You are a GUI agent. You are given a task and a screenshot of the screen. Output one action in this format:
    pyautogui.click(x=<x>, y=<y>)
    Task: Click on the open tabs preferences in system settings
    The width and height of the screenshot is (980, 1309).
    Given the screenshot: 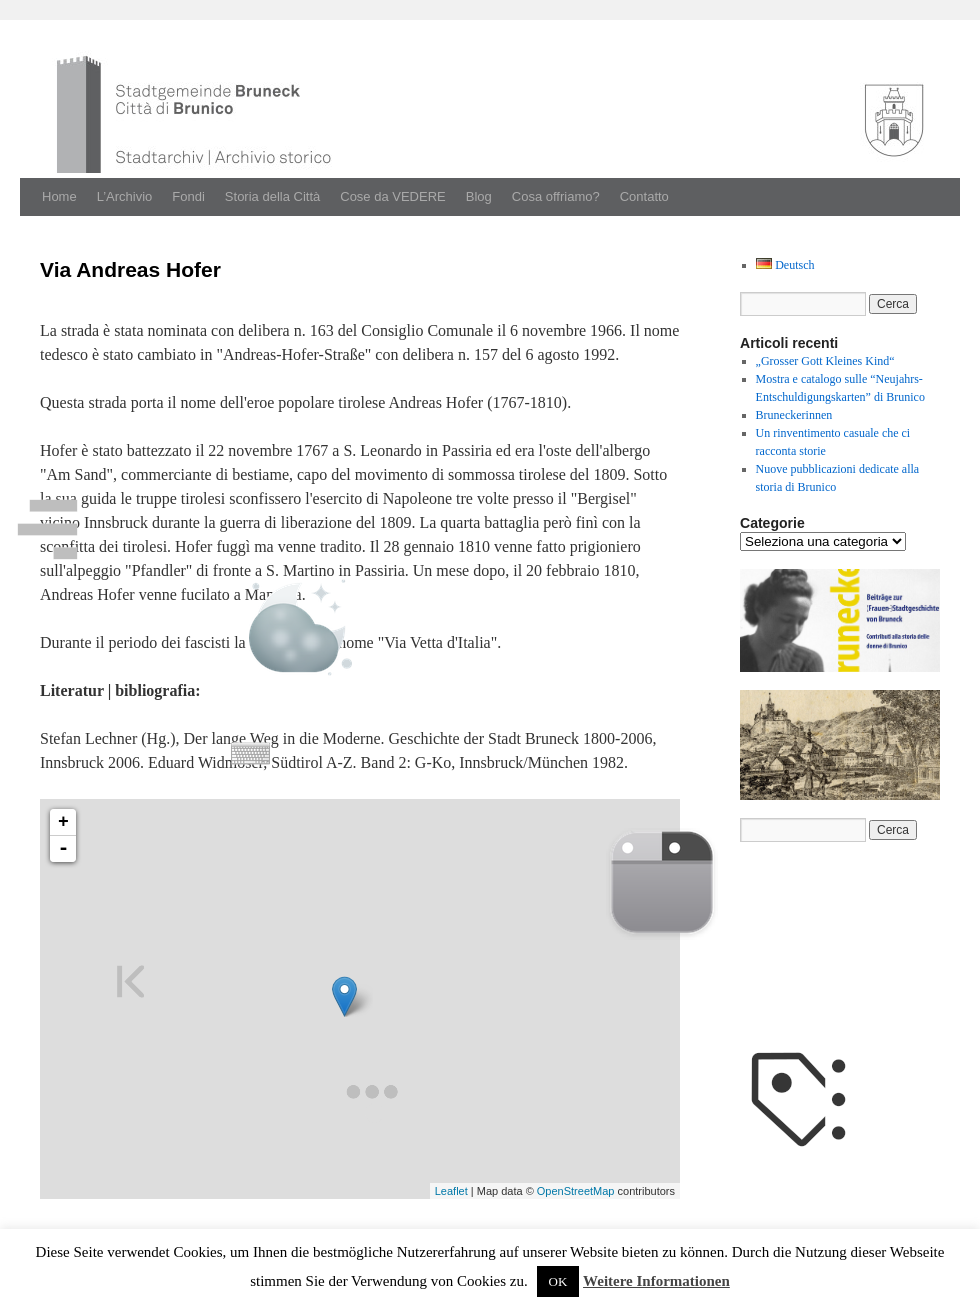 What is the action you would take?
    pyautogui.click(x=662, y=884)
    